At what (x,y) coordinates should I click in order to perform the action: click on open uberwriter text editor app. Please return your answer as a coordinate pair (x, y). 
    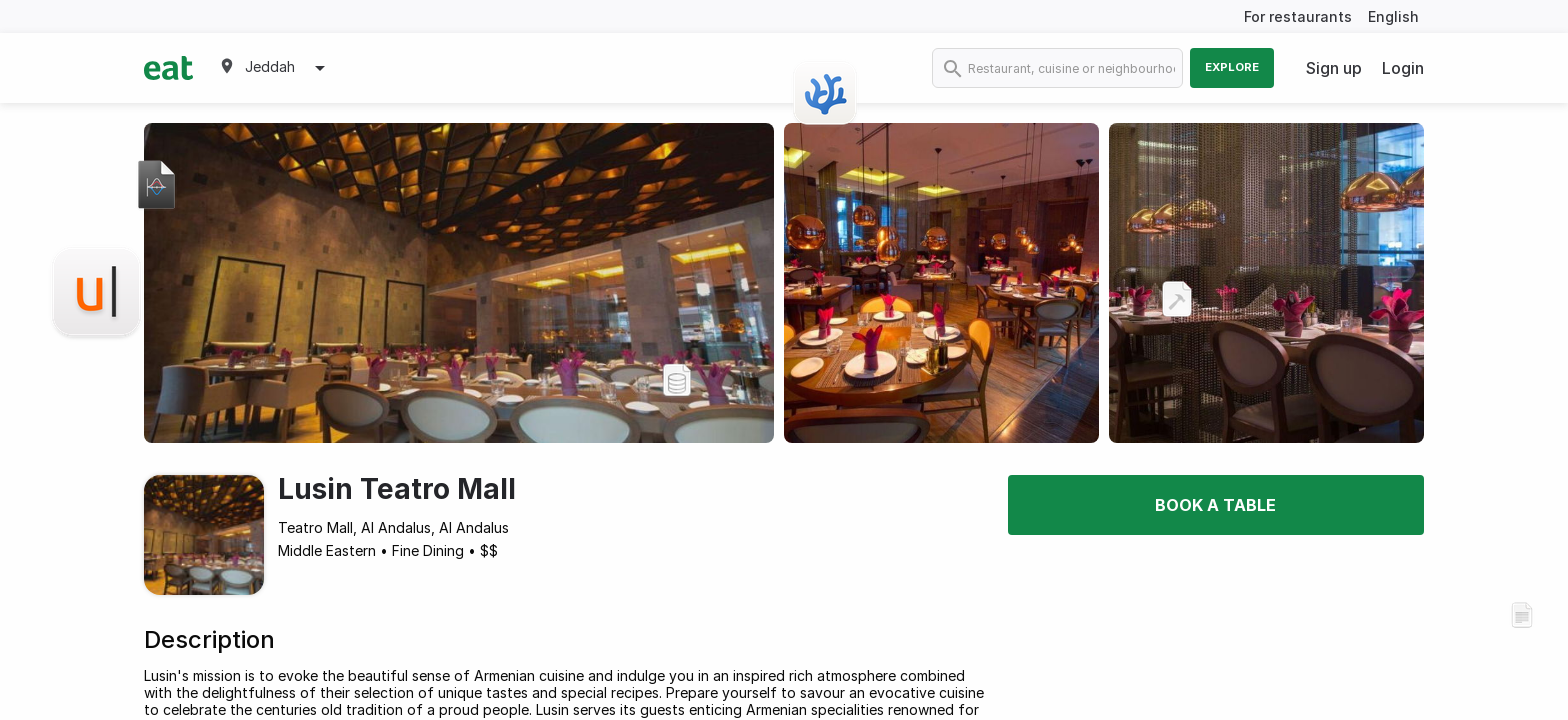
    Looking at the image, I should click on (96, 291).